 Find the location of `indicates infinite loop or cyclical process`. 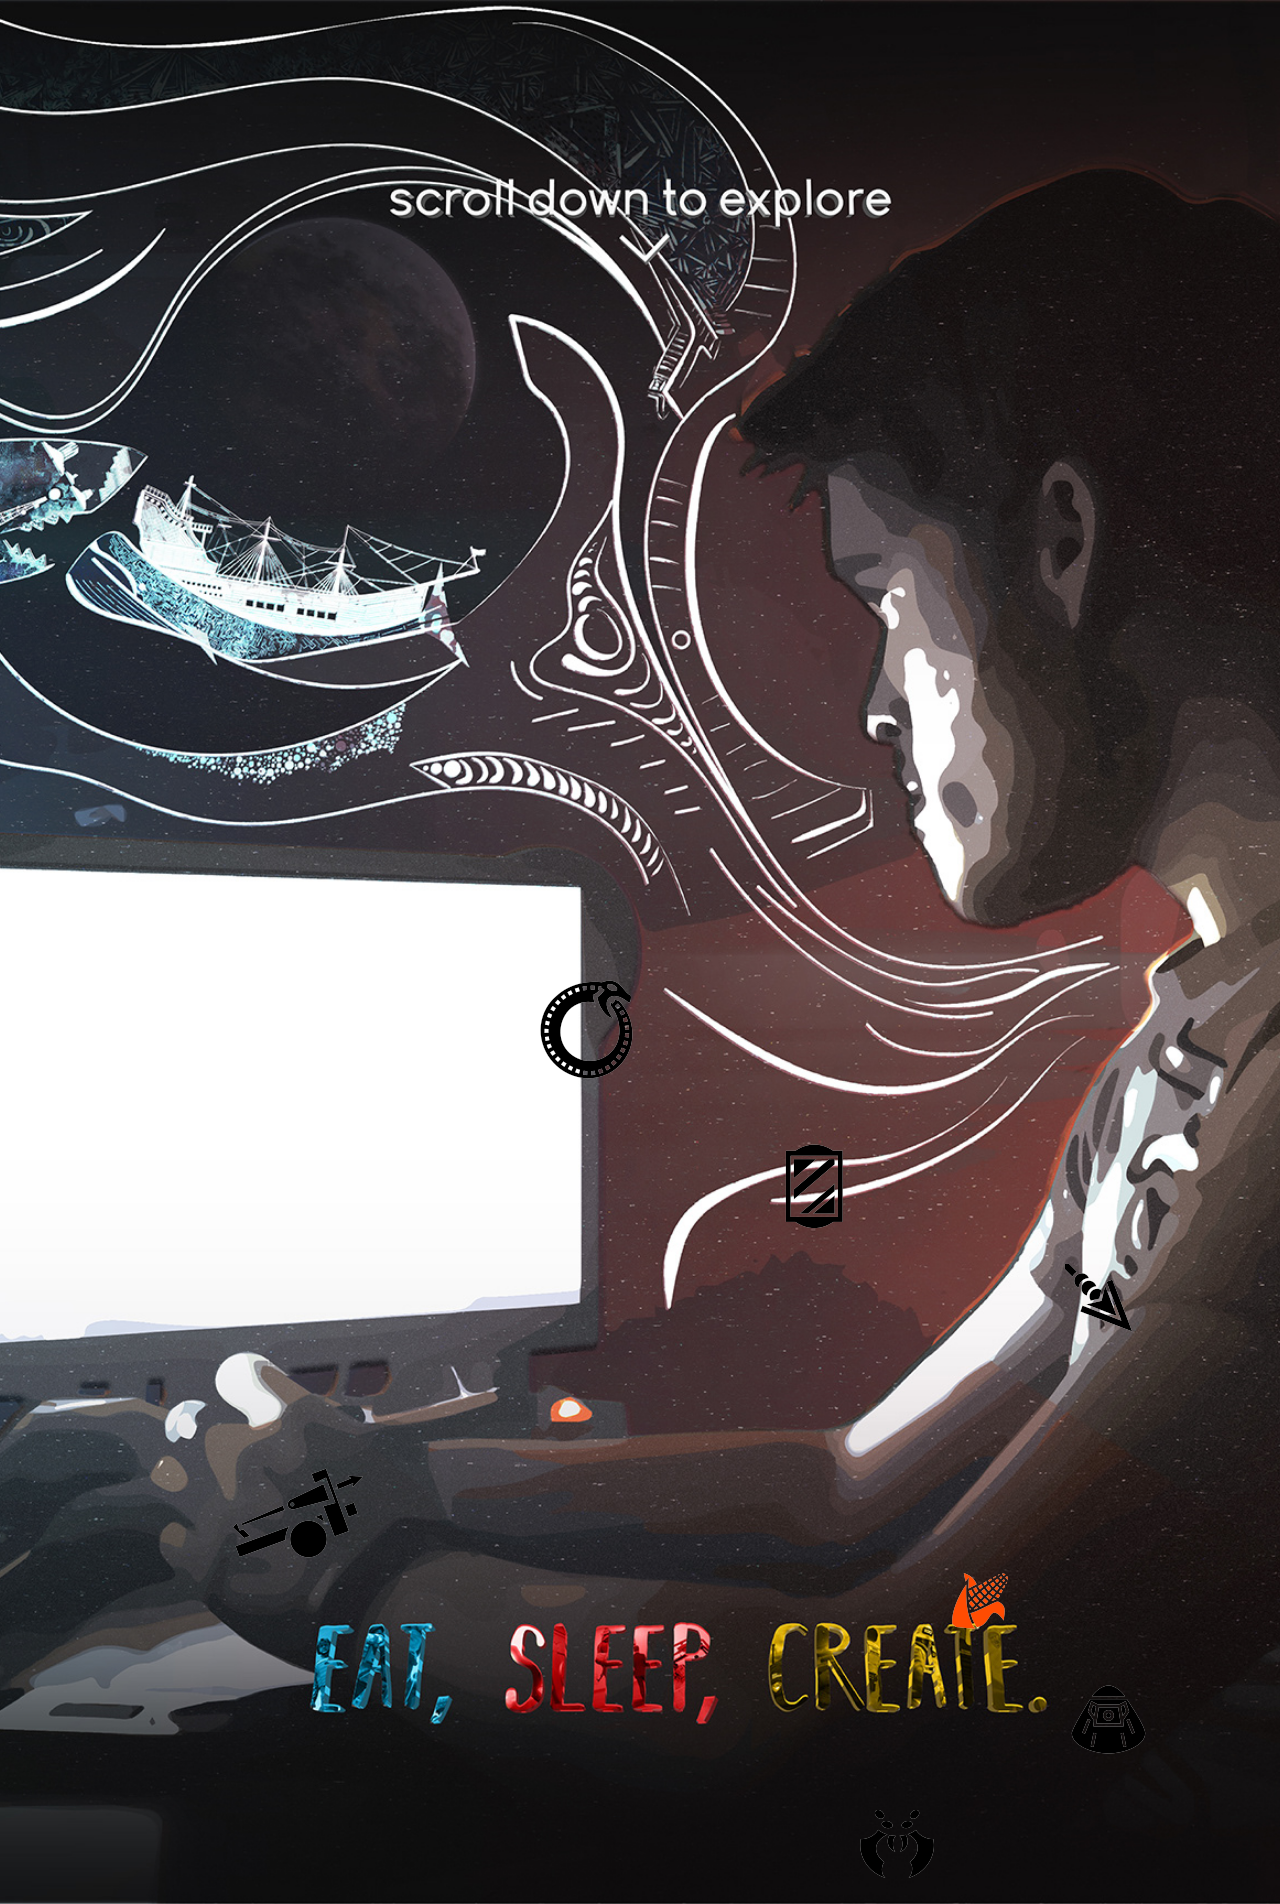

indicates infinite loop or cyclical process is located at coordinates (586, 1029).